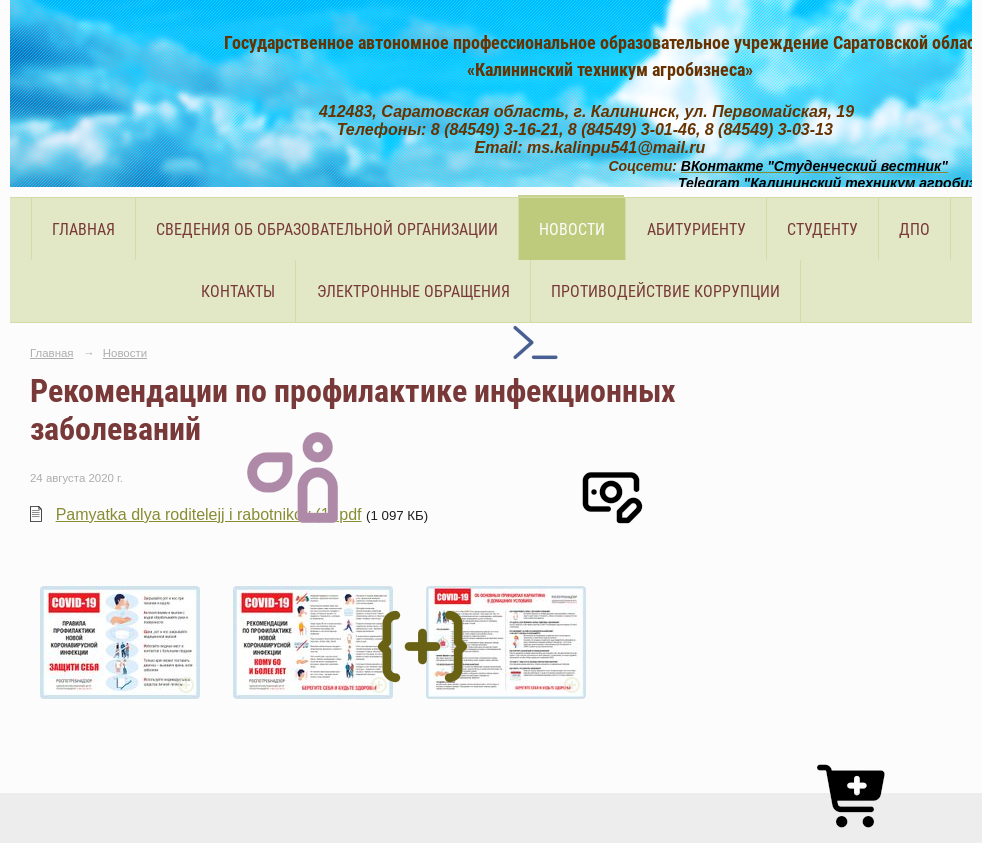  Describe the element at coordinates (535, 342) in the screenshot. I see `open the command line terminal` at that location.